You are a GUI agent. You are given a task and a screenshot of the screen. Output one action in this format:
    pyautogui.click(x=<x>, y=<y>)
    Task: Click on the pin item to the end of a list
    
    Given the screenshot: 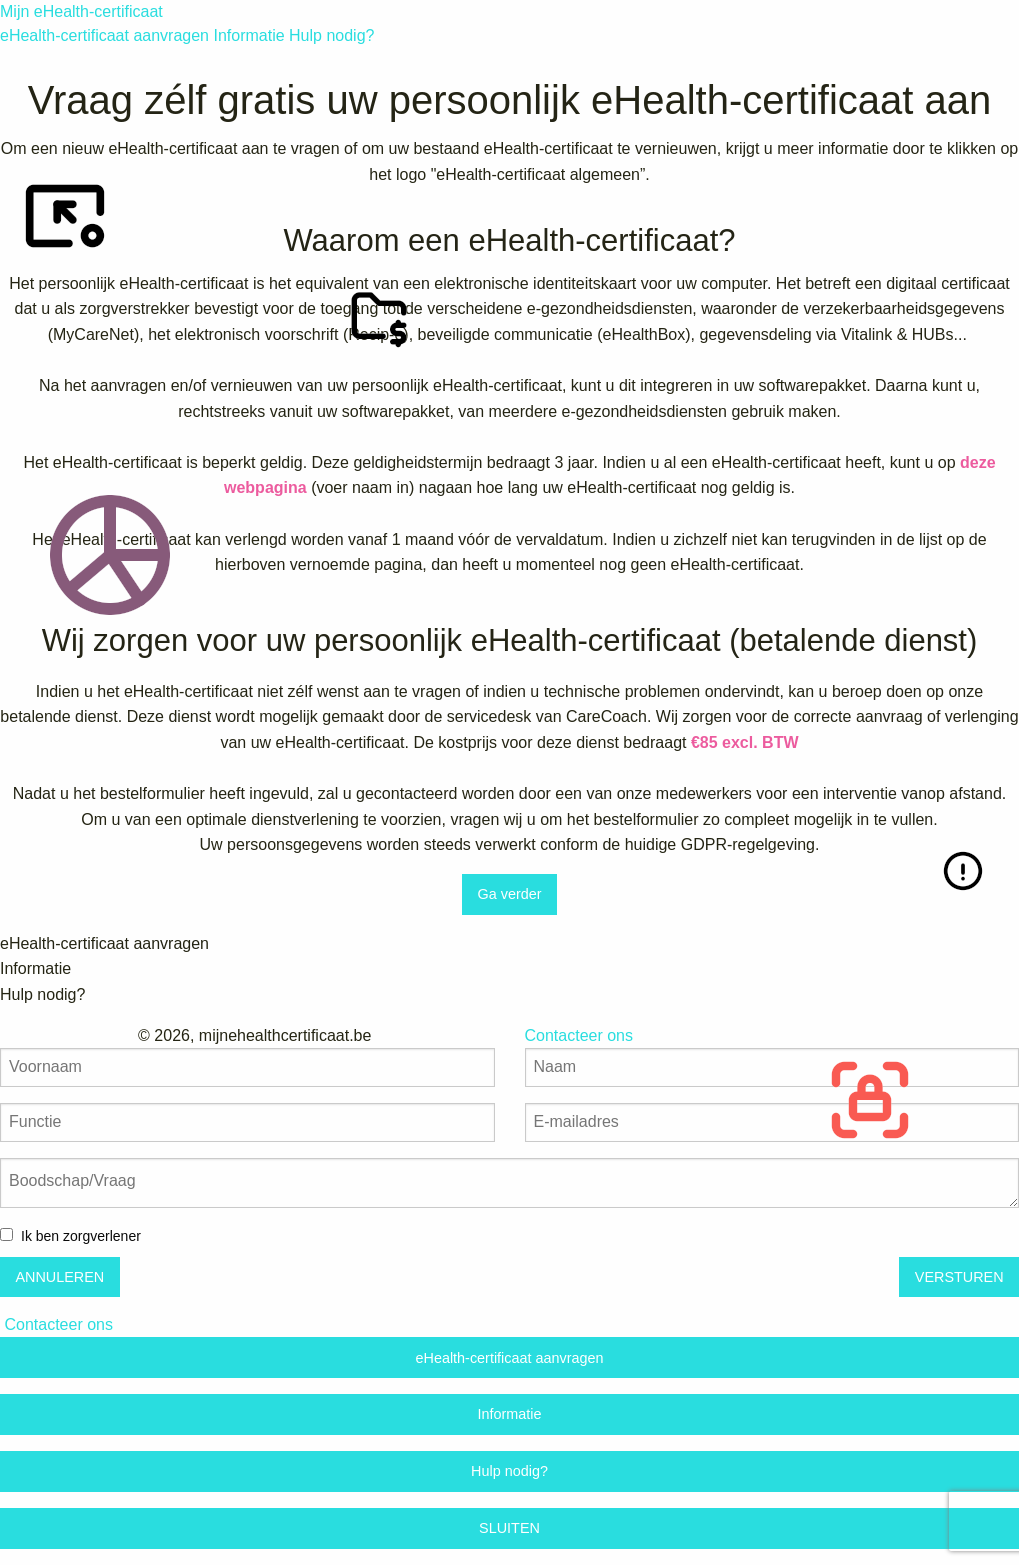 What is the action you would take?
    pyautogui.click(x=65, y=216)
    